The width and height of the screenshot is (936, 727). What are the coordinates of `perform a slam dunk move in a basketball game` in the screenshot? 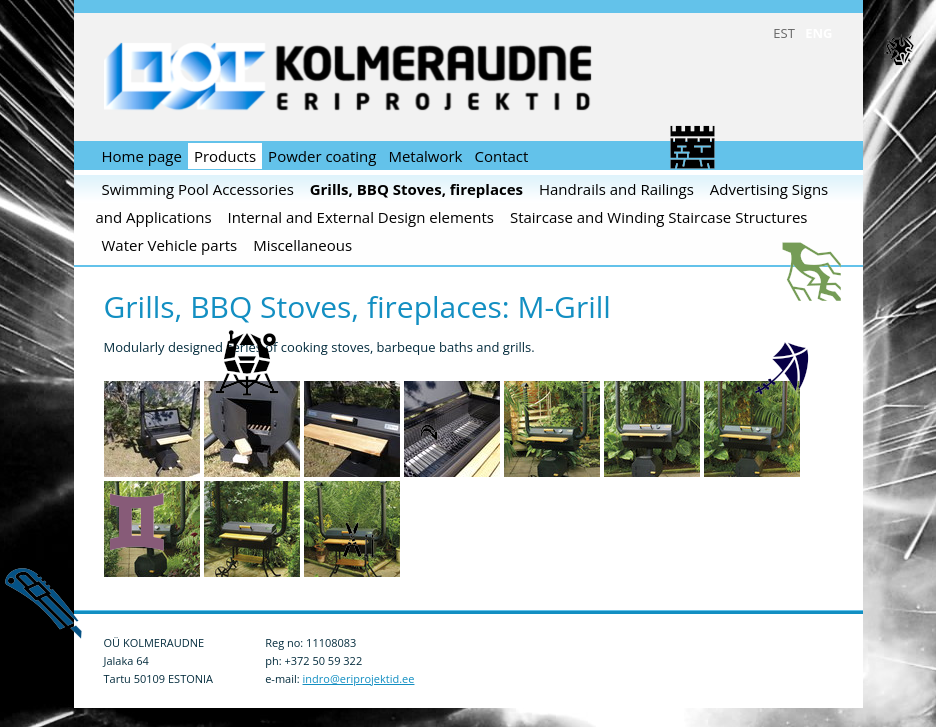 It's located at (429, 433).